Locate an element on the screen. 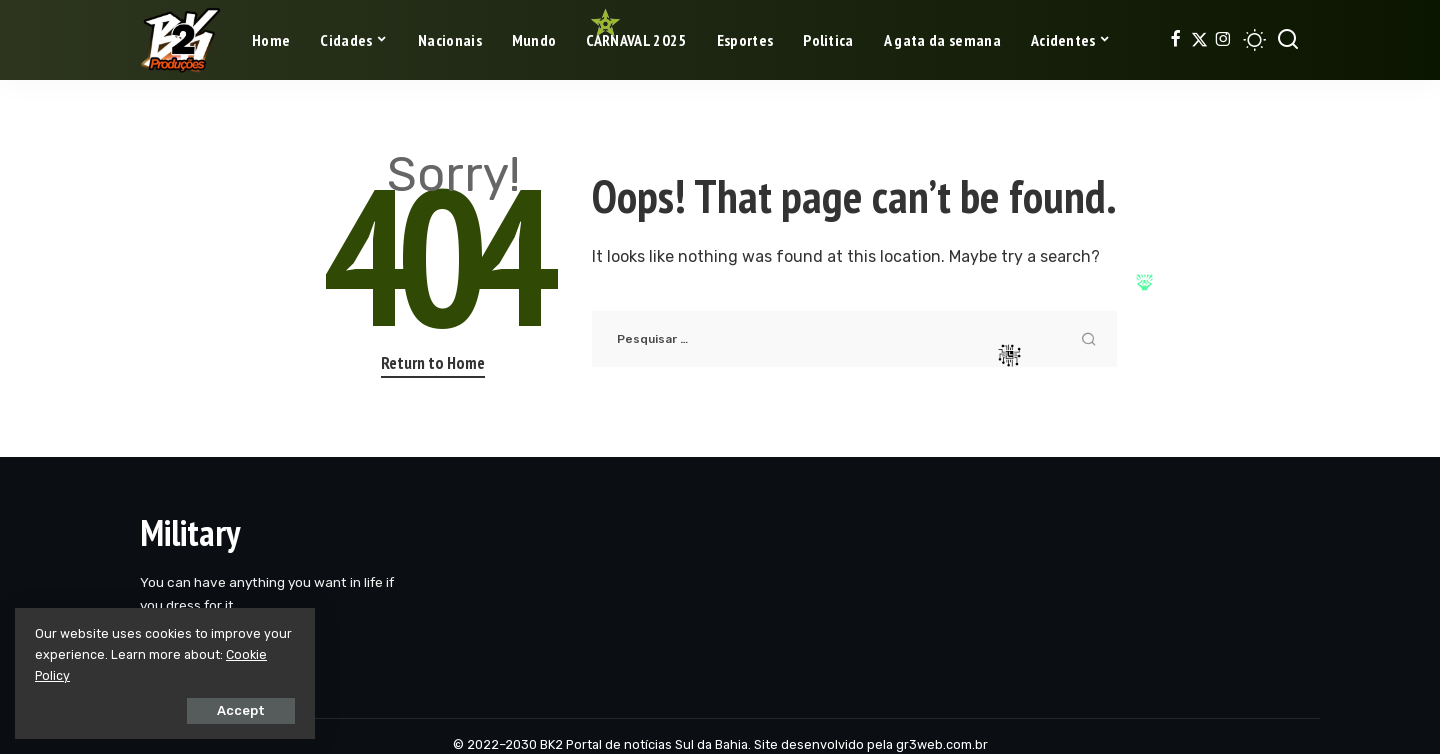  throwing star weapon in a game inventory is located at coordinates (605, 22).